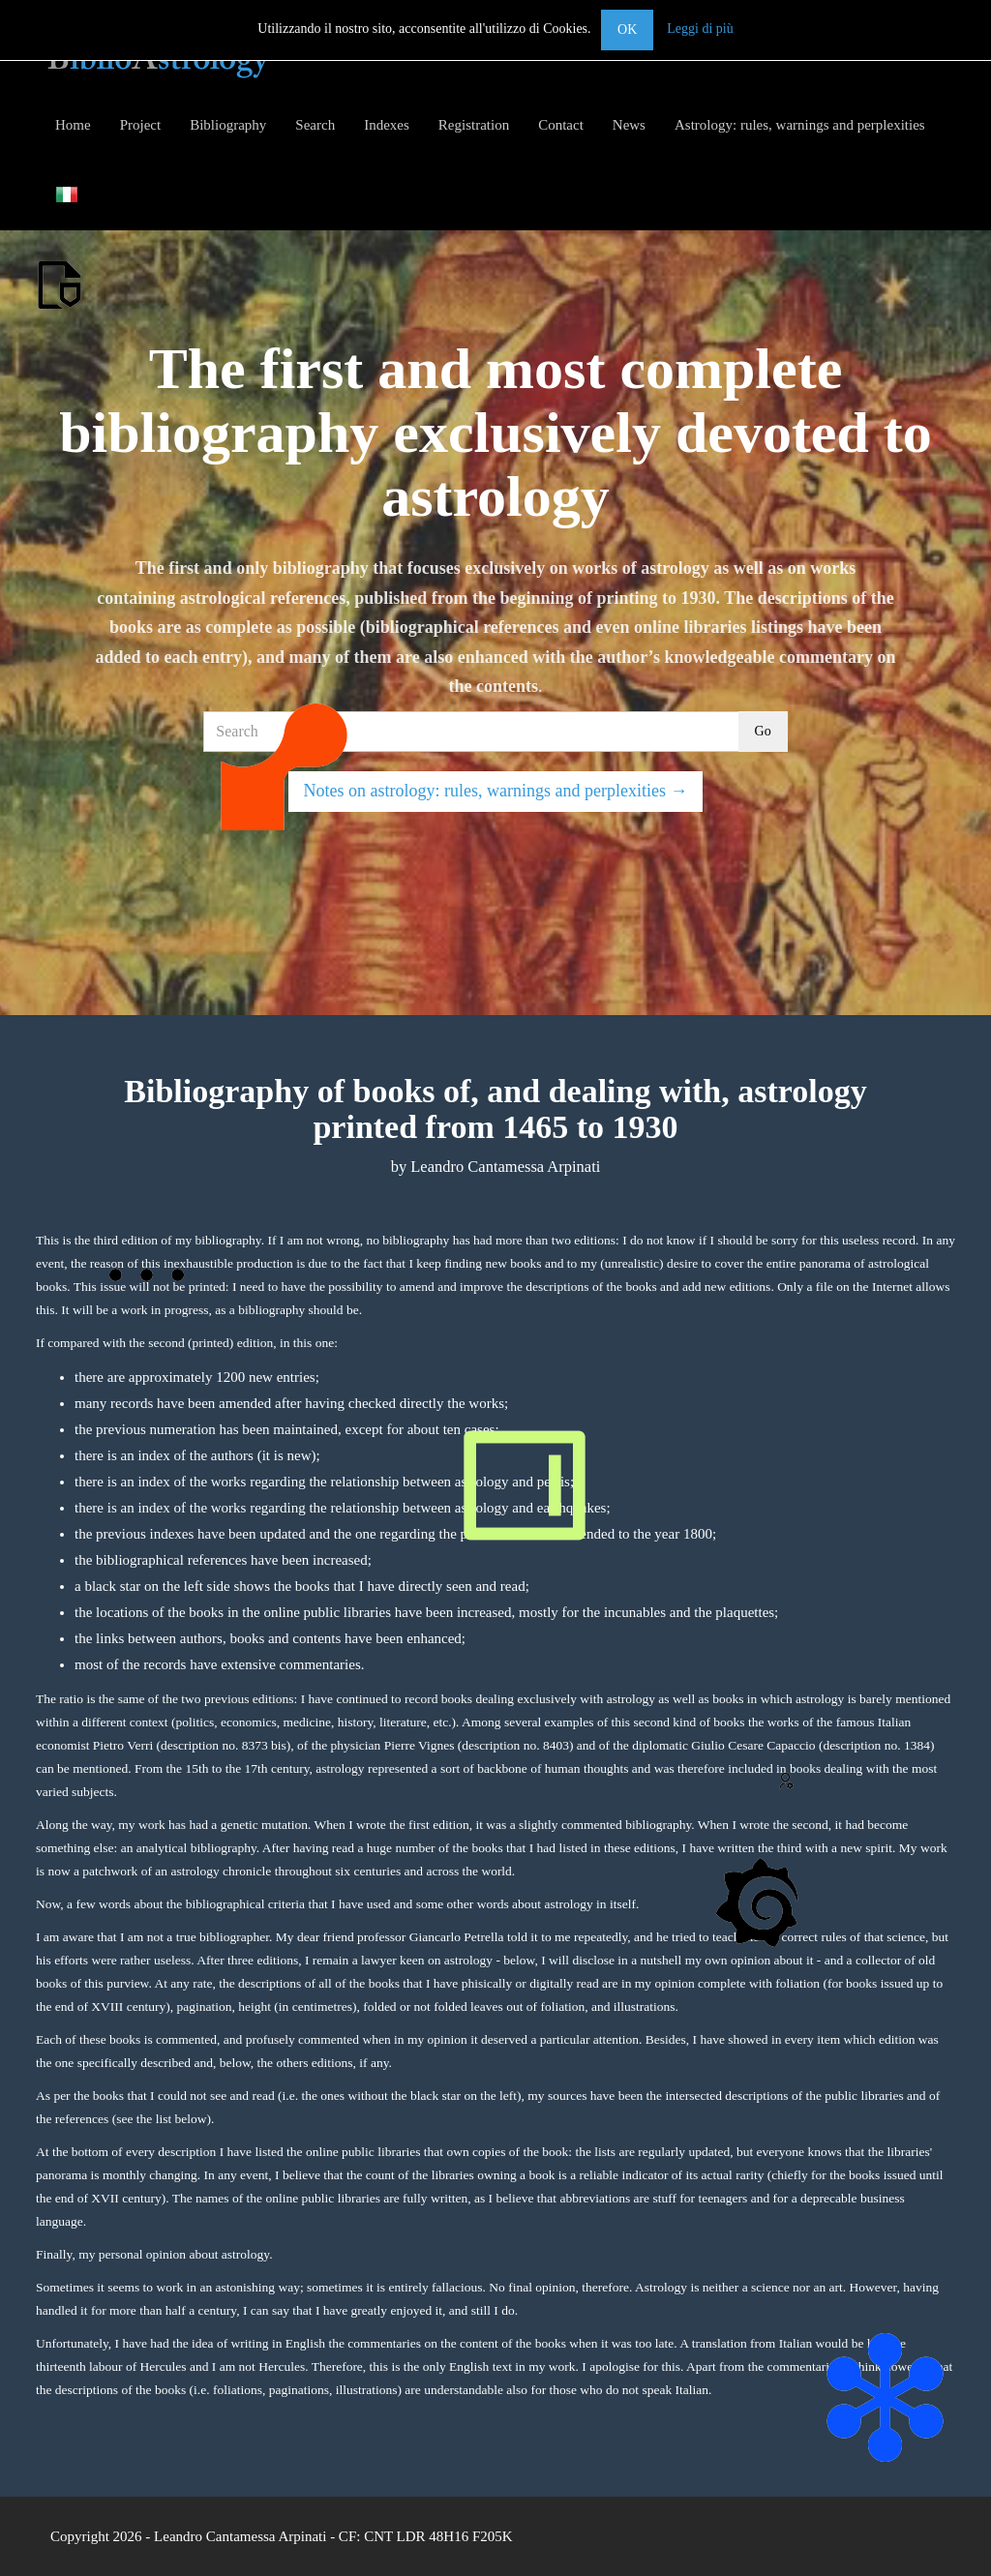 This screenshot has height=2576, width=991. What do you see at coordinates (146, 1274) in the screenshot?
I see `access more options or actions` at bounding box center [146, 1274].